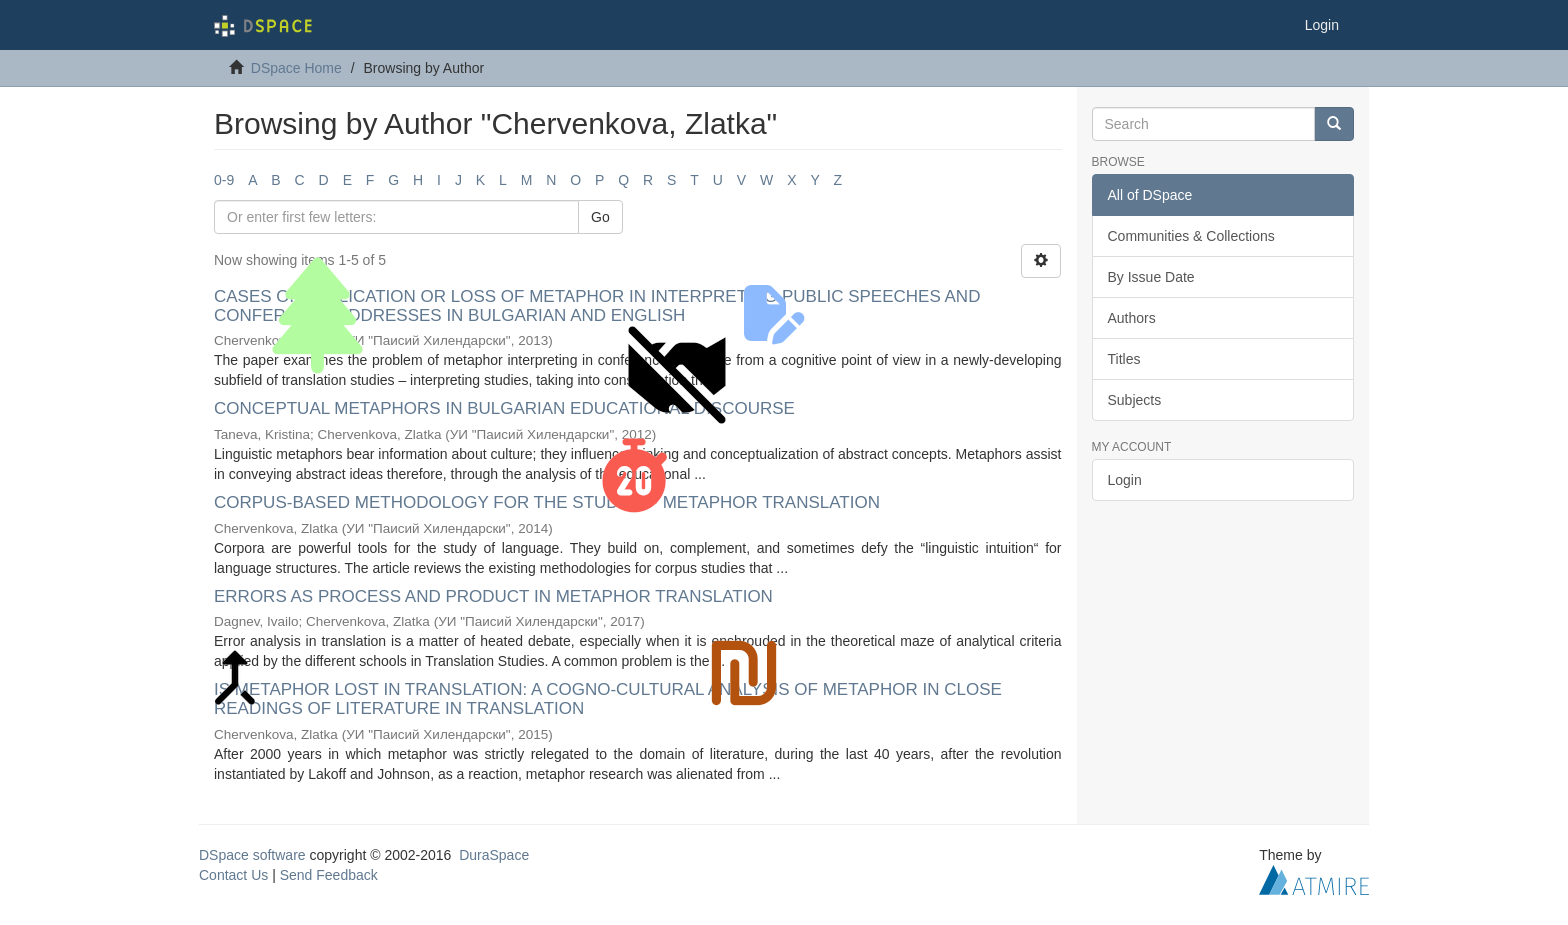 The image size is (1568, 925). What do you see at coordinates (634, 476) in the screenshot?
I see `set a 20-second timer` at bounding box center [634, 476].